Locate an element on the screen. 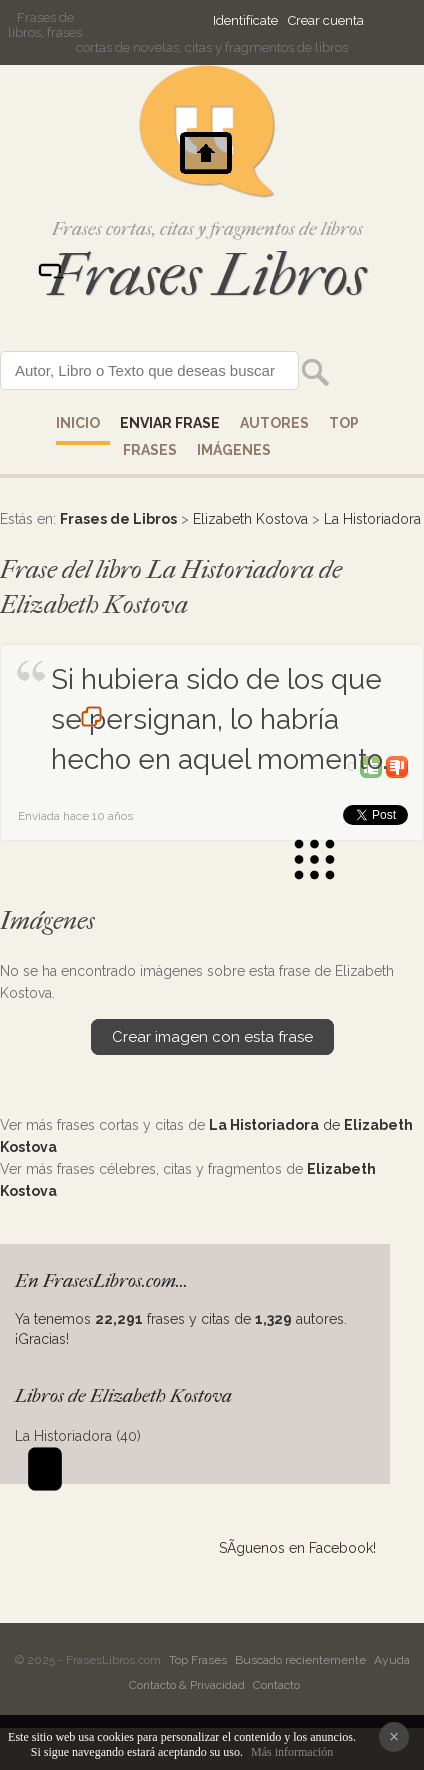  remove a variable from your code is located at coordinates (50, 270).